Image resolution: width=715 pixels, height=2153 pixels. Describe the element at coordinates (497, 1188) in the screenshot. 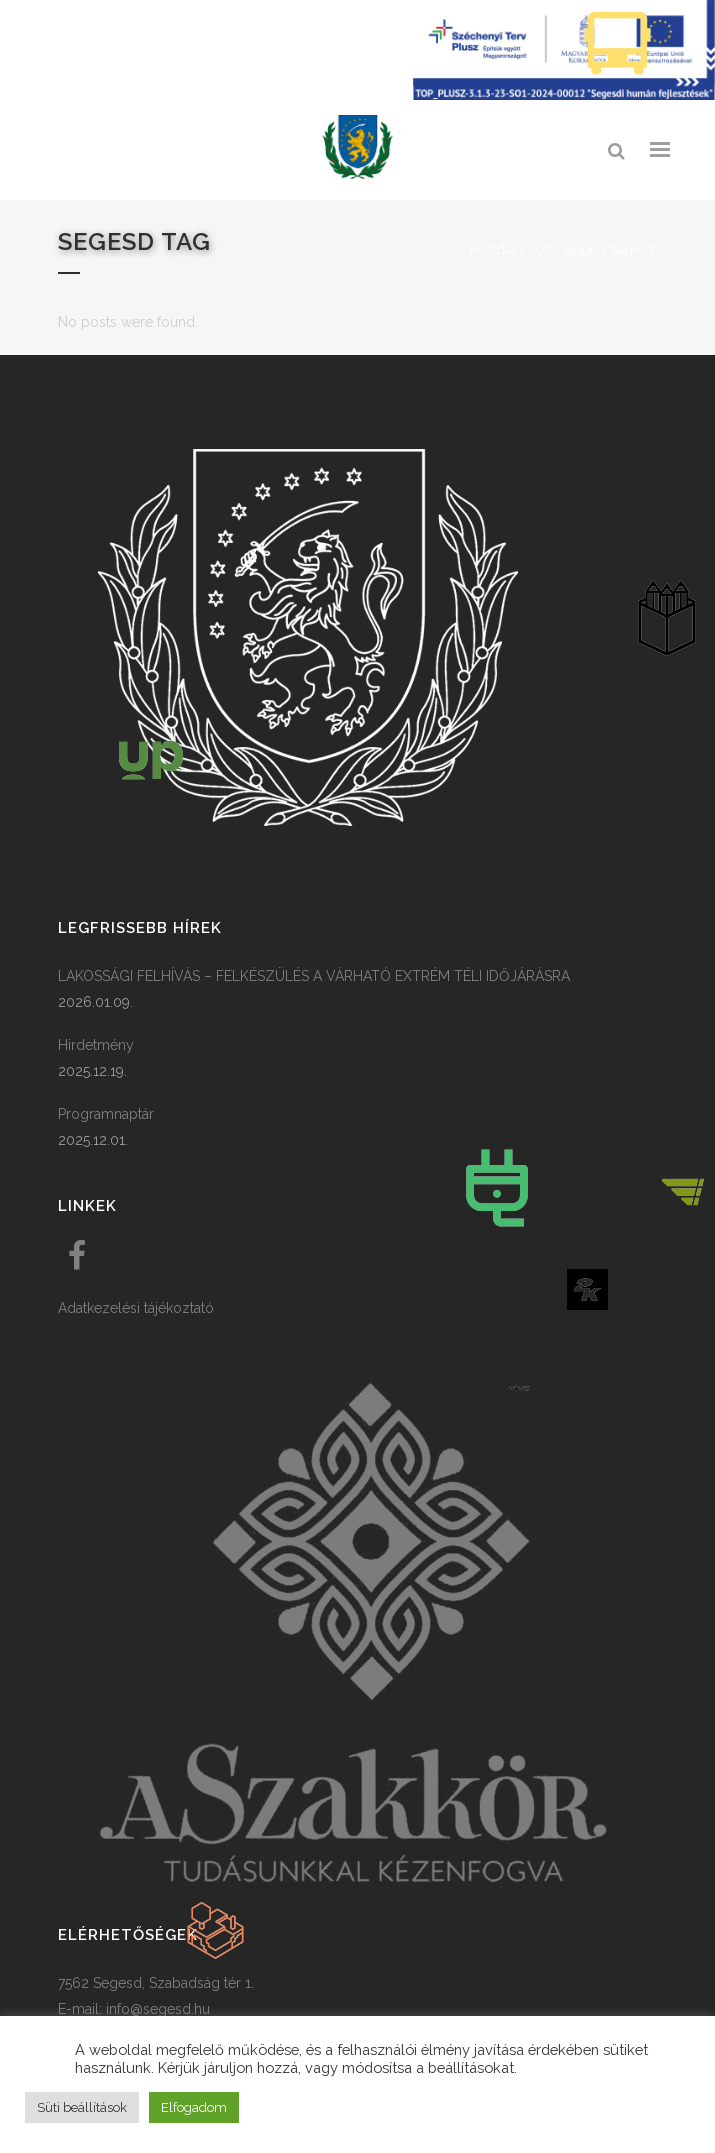

I see `connect to a power source` at that location.